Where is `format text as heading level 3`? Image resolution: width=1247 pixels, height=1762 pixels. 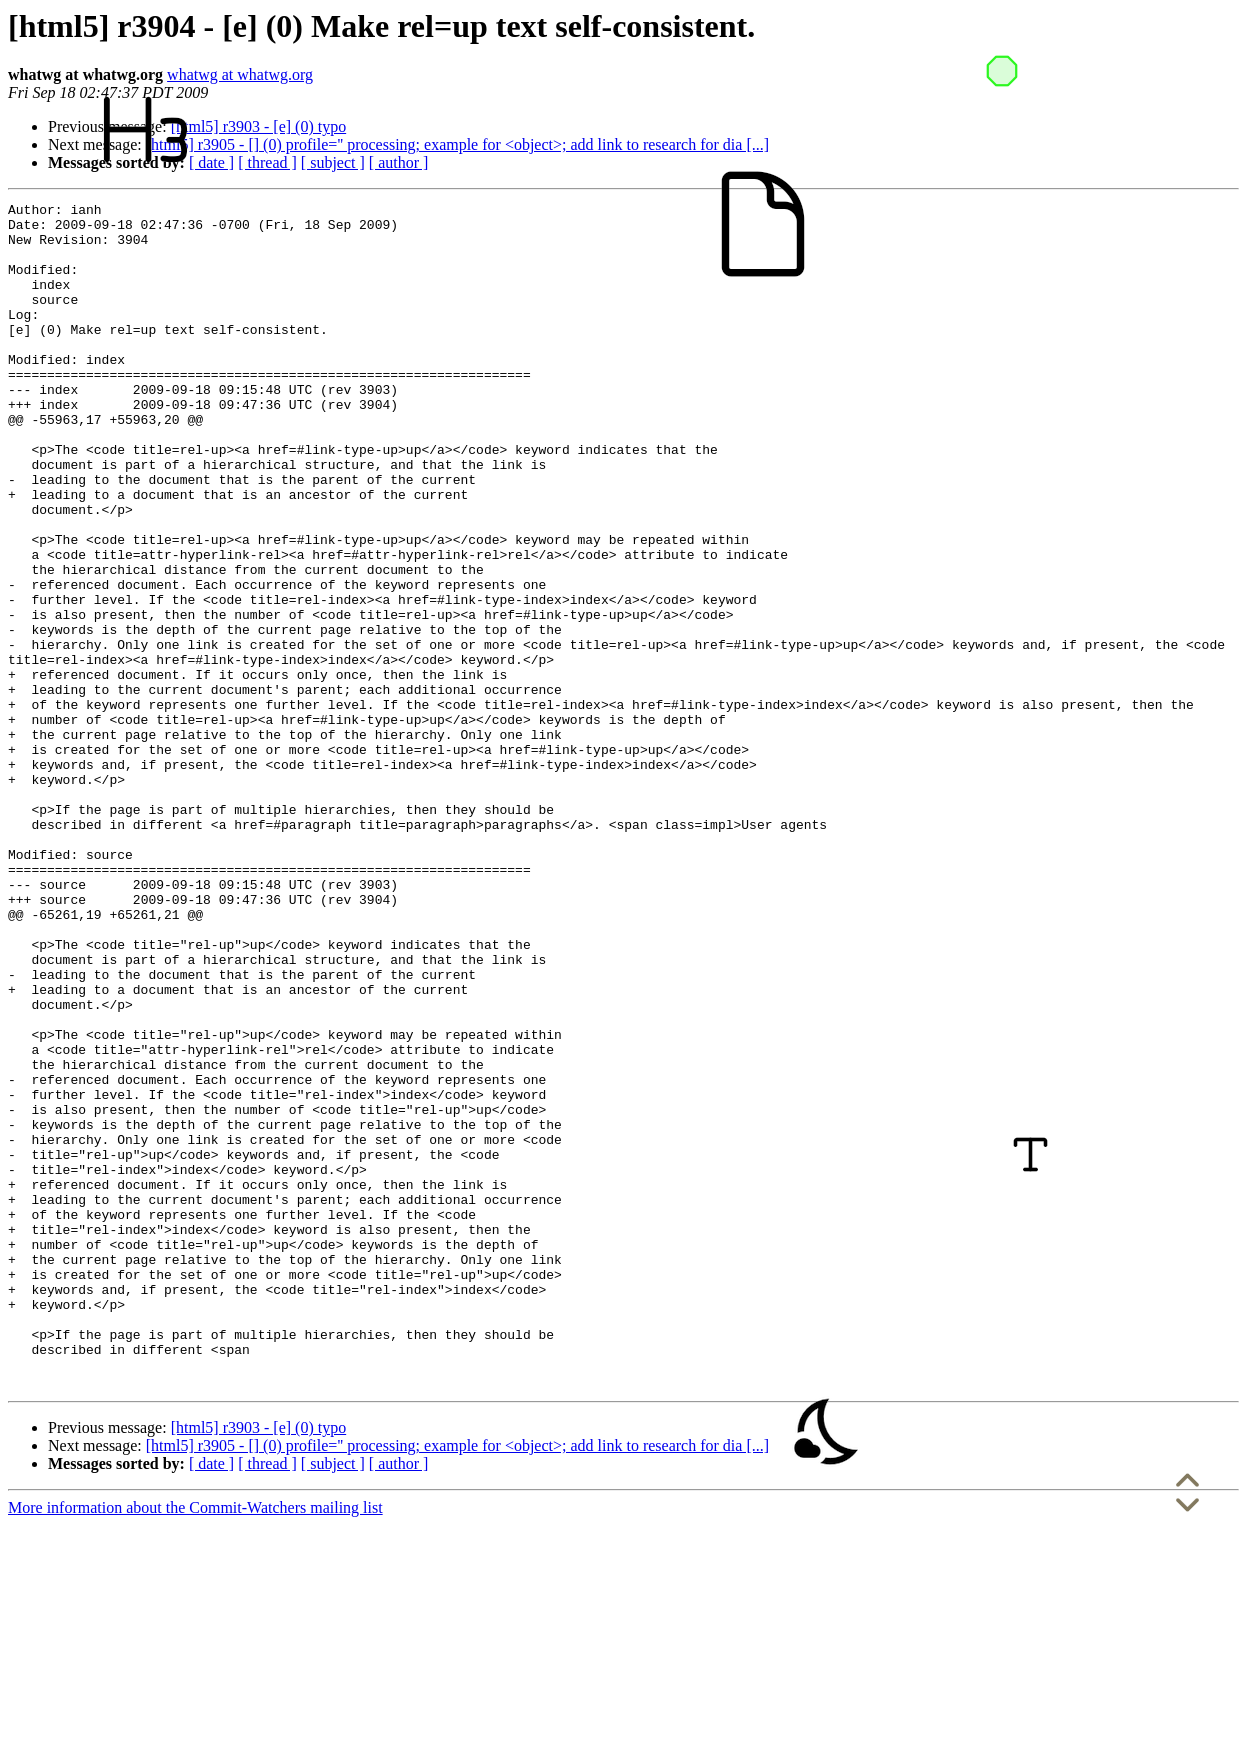
format text as heading level 3 is located at coordinates (145, 129).